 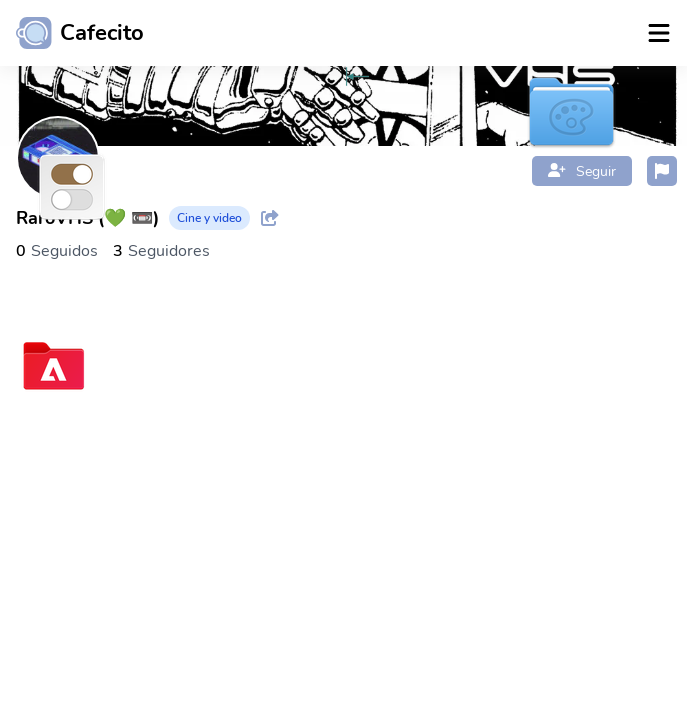 I want to click on open folder containing 2D artwork files, so click(x=571, y=111).